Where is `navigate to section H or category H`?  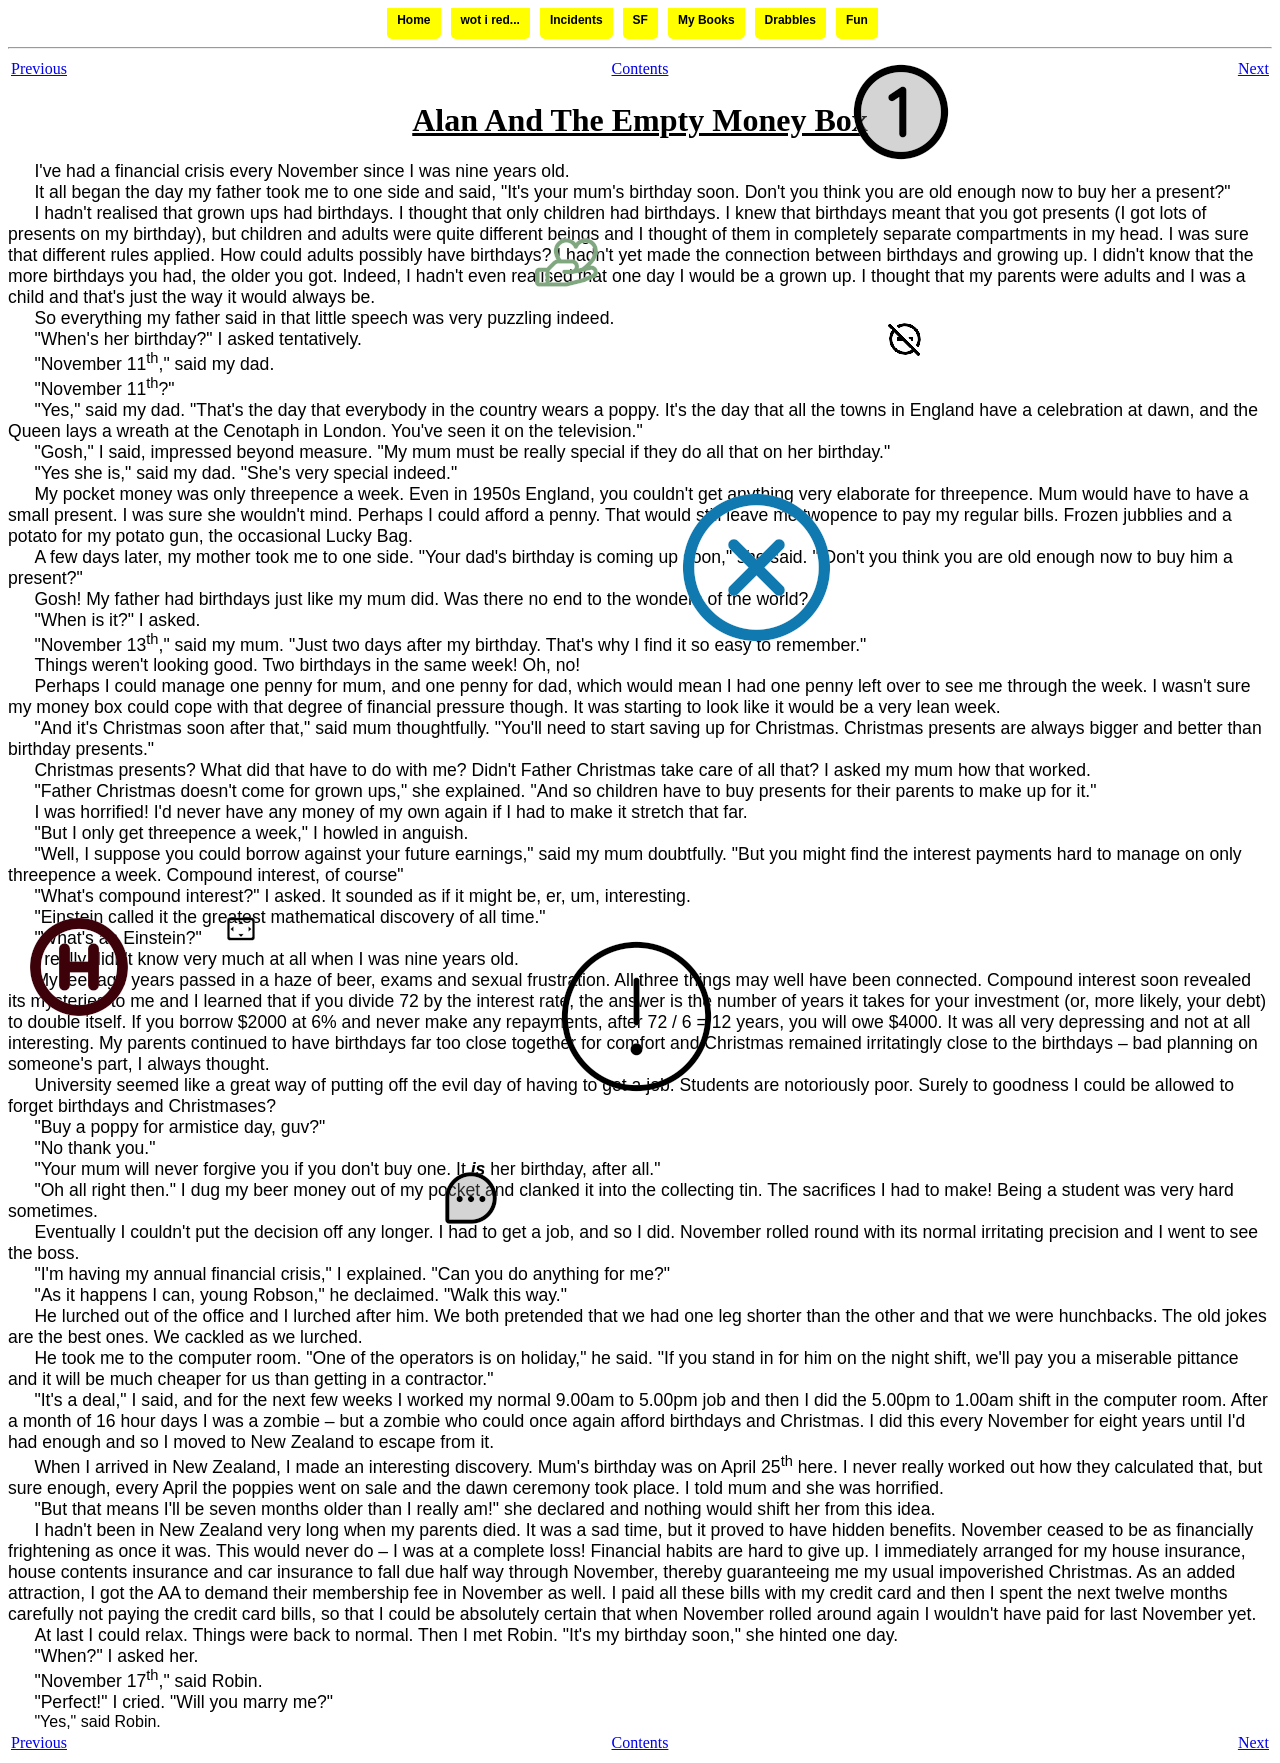
navigate to section H or category H is located at coordinates (79, 967).